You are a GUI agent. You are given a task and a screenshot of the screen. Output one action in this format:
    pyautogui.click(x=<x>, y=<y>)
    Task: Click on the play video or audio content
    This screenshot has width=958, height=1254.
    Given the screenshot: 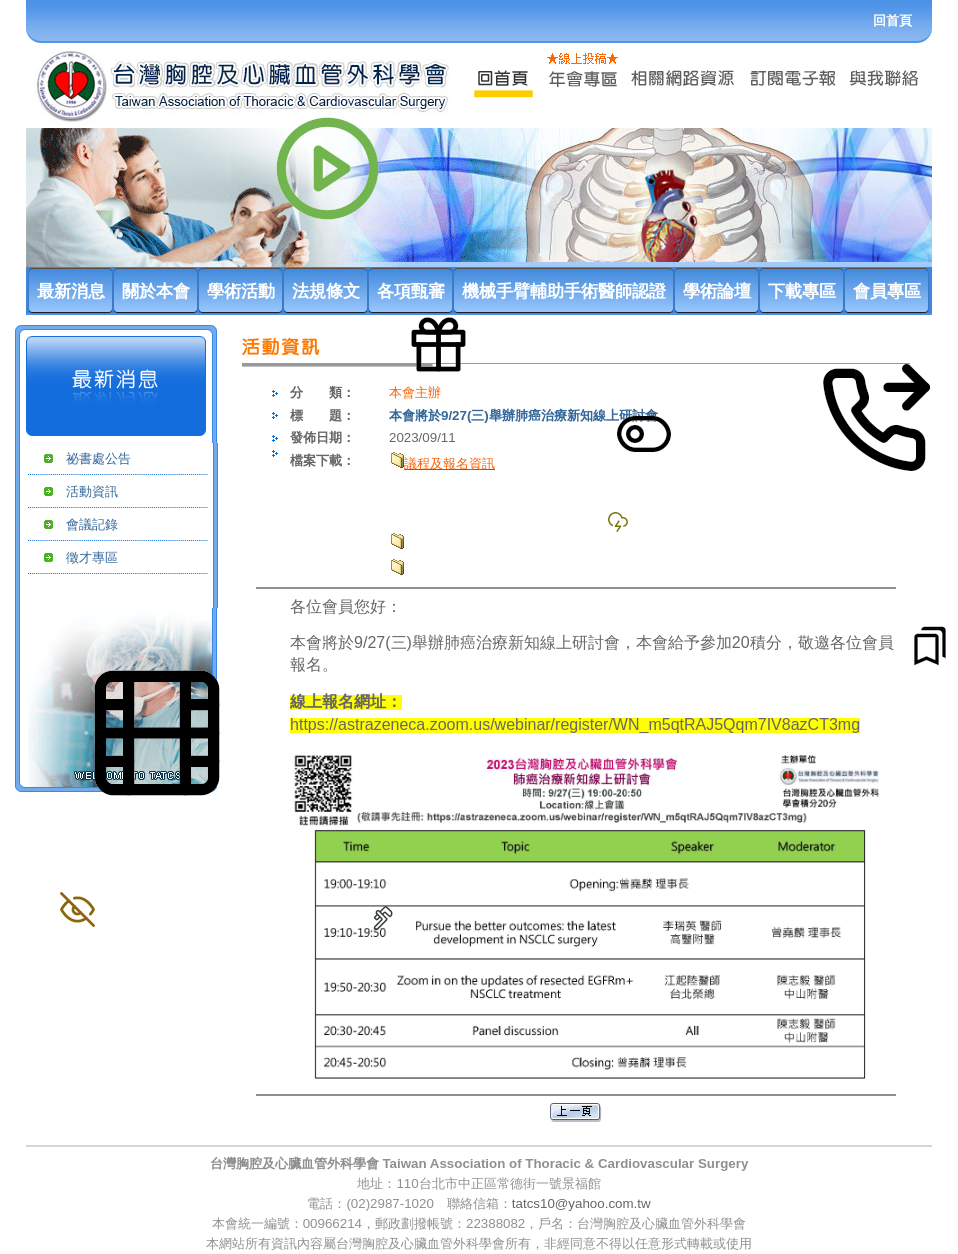 What is the action you would take?
    pyautogui.click(x=327, y=168)
    